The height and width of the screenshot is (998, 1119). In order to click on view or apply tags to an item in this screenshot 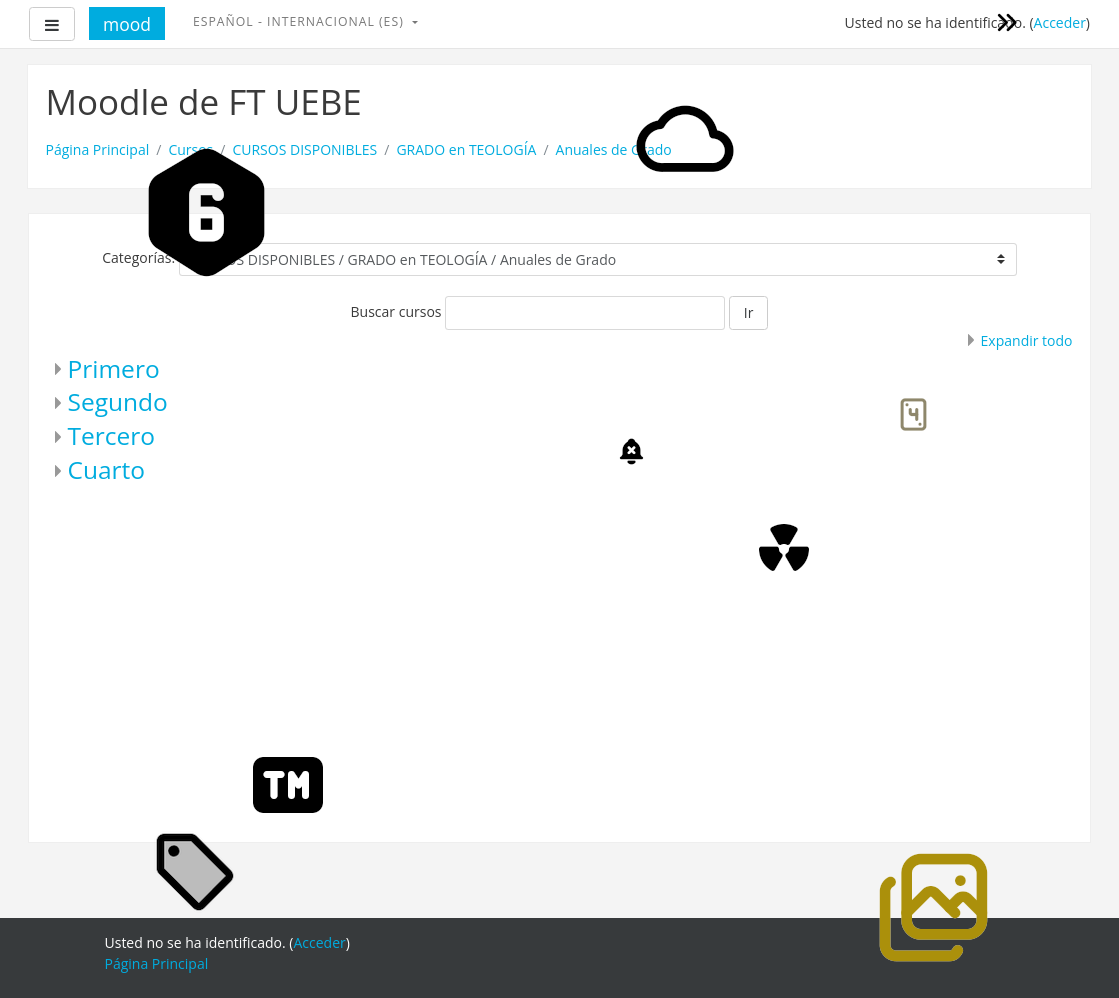, I will do `click(195, 872)`.